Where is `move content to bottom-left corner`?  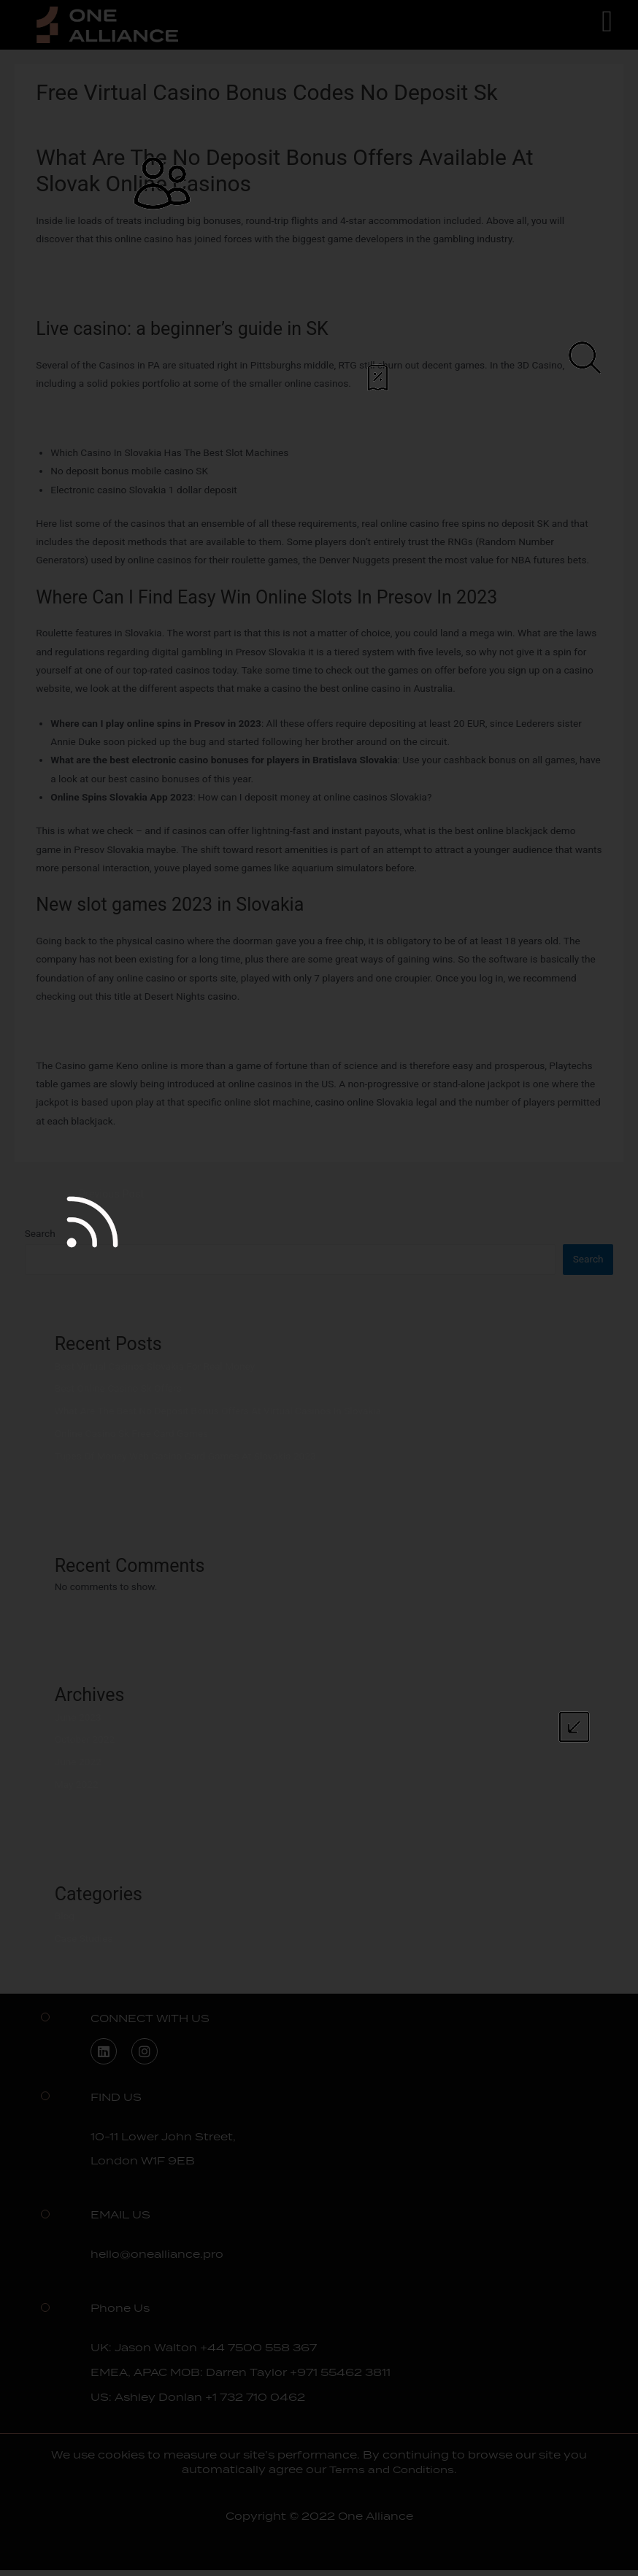 move content to bottom-left corner is located at coordinates (574, 1727).